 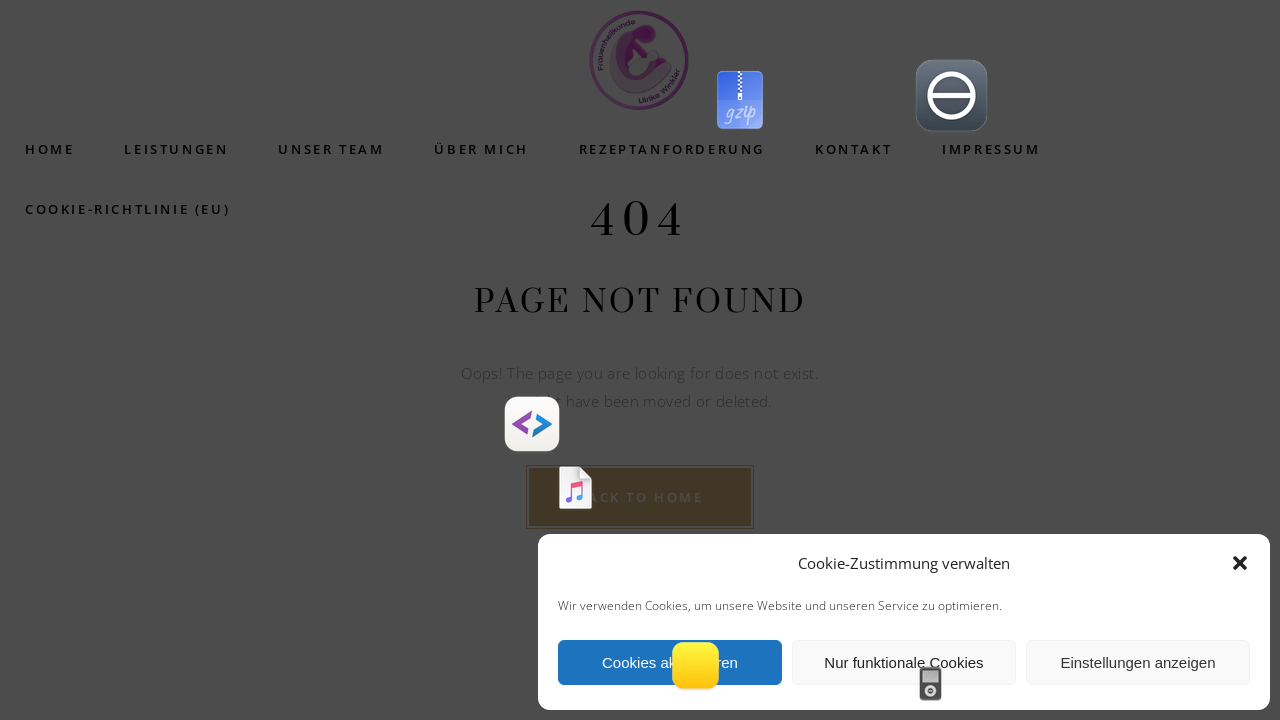 What do you see at coordinates (575, 488) in the screenshot?
I see `generic audio file icon` at bounding box center [575, 488].